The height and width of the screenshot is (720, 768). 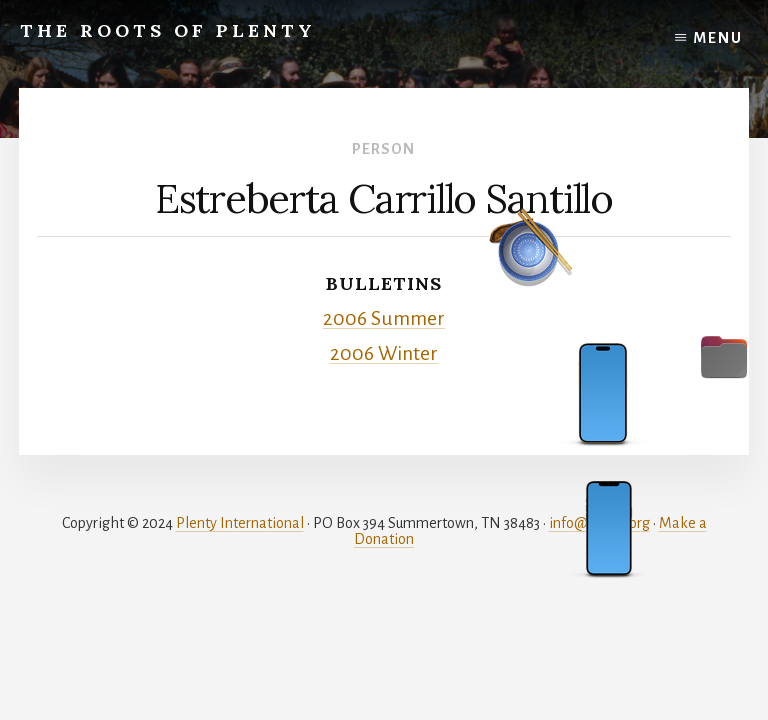 I want to click on sync services application icon, so click(x=531, y=246).